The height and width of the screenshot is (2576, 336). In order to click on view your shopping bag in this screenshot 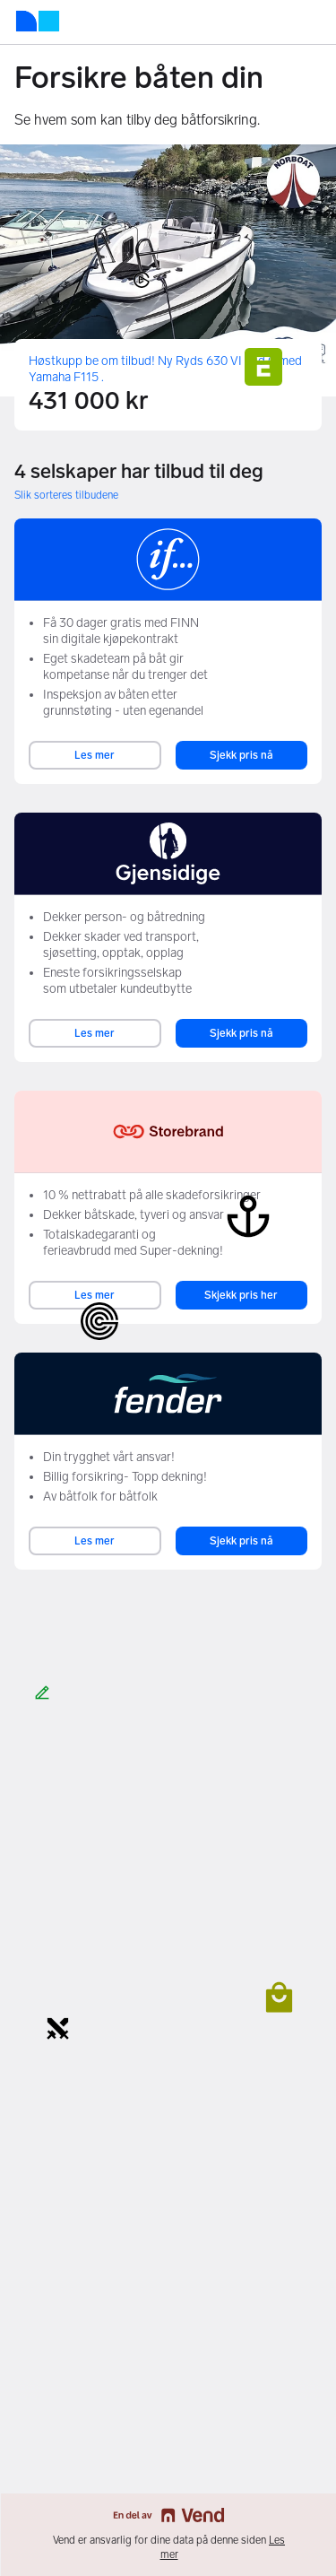, I will do `click(279, 1997)`.